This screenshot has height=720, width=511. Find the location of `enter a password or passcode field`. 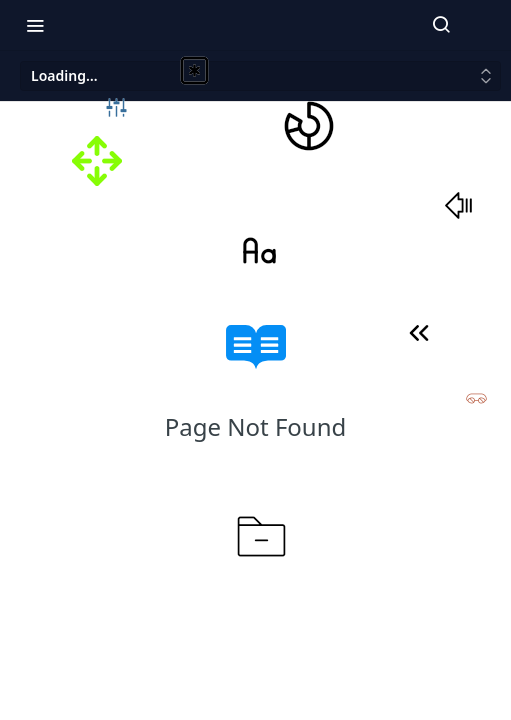

enter a password or passcode field is located at coordinates (194, 70).